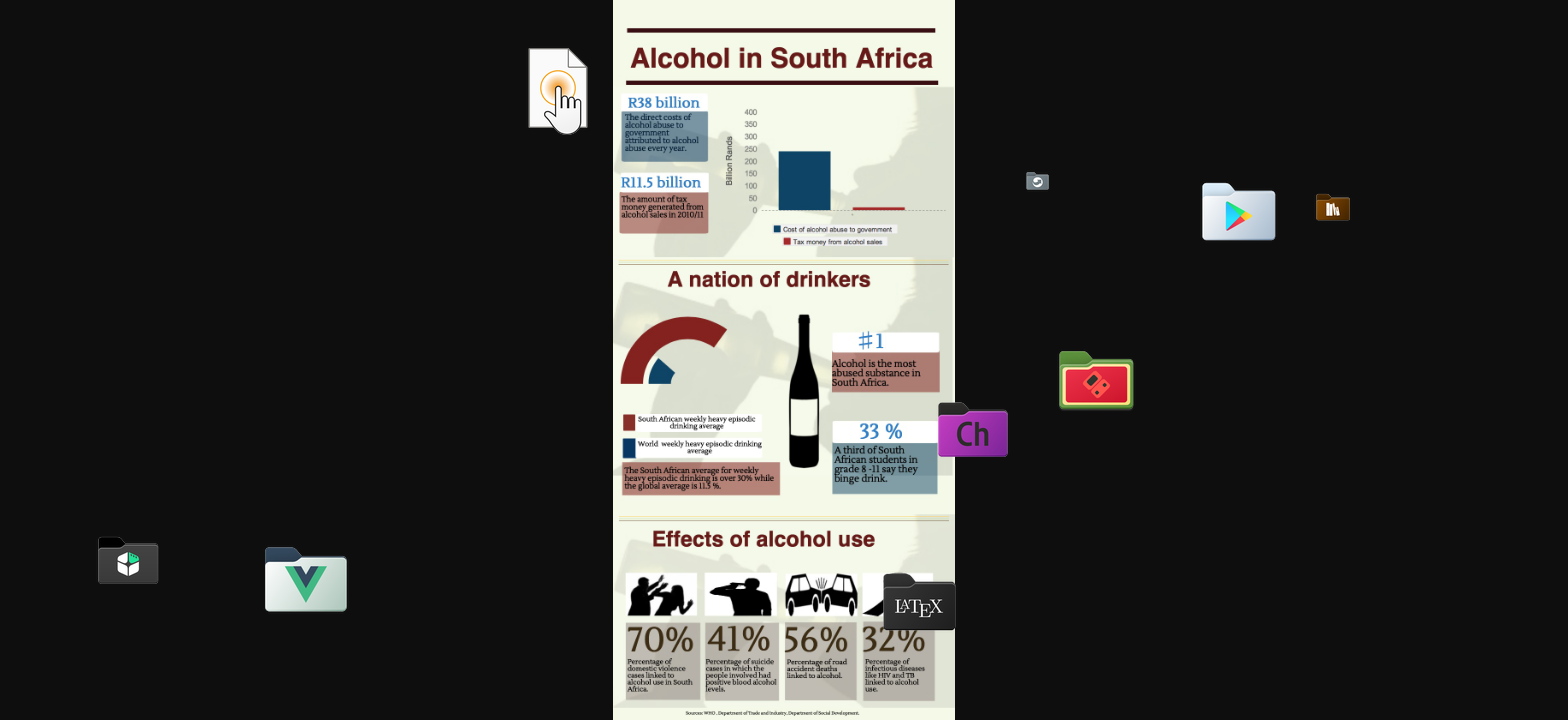  I want to click on open your calibre ebook library folder, so click(1333, 208).